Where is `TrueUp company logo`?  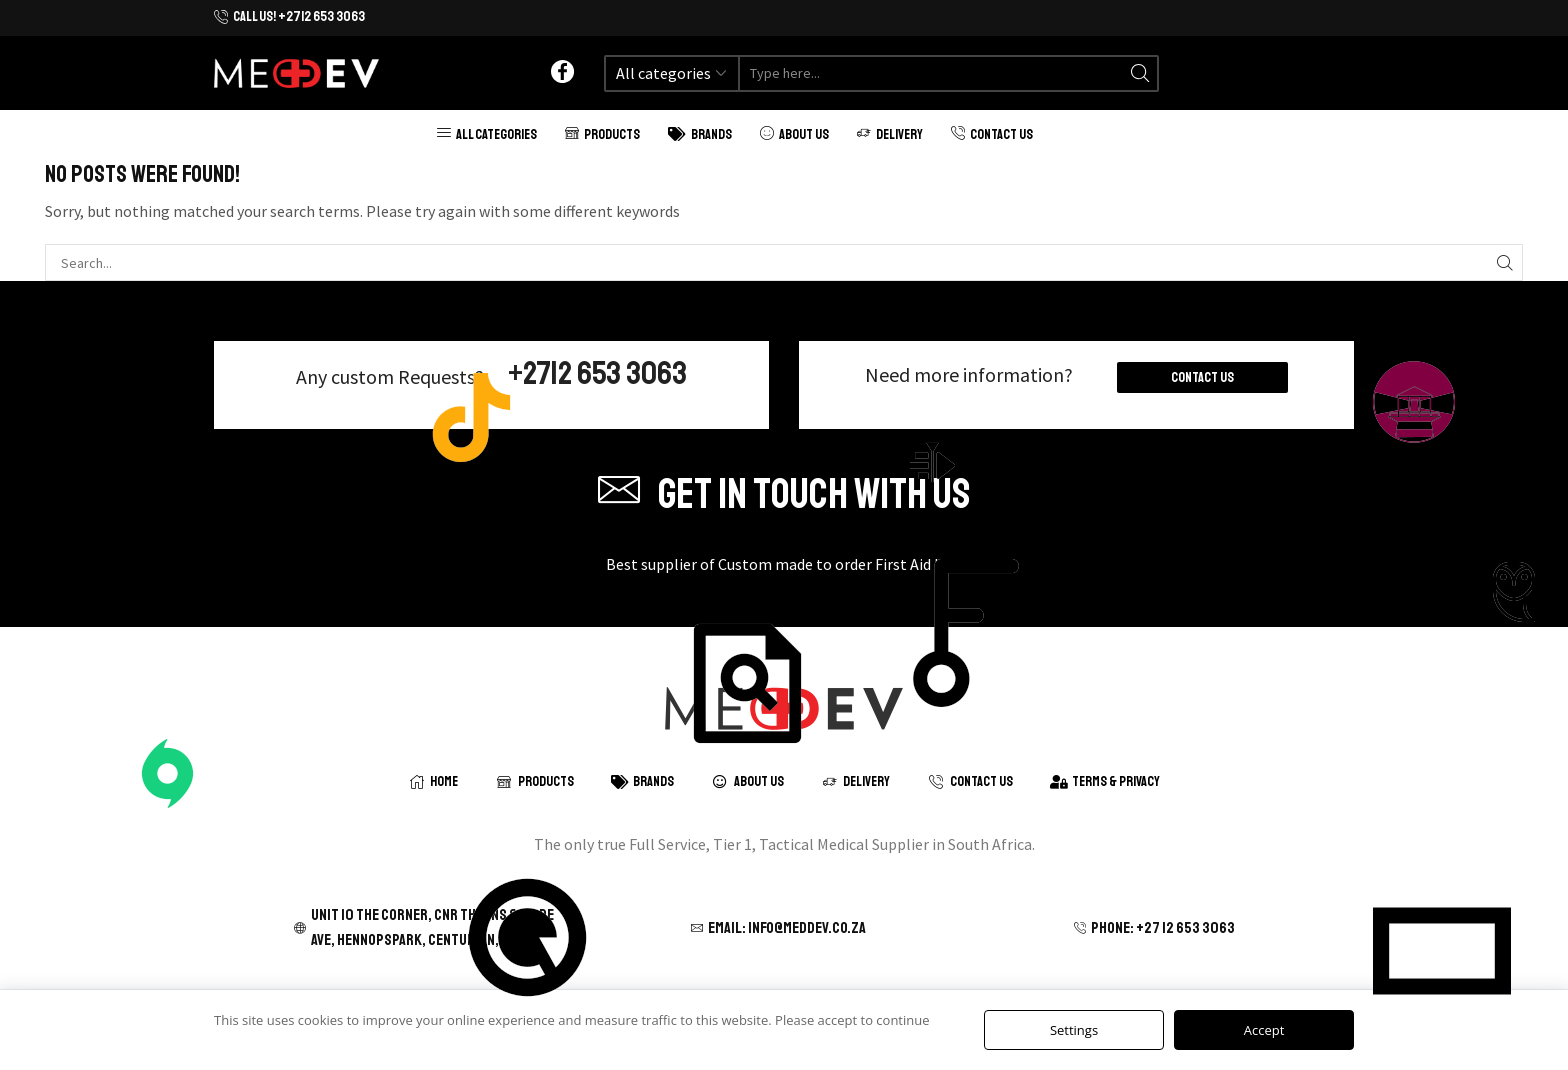
TrueUp company logo is located at coordinates (1514, 592).